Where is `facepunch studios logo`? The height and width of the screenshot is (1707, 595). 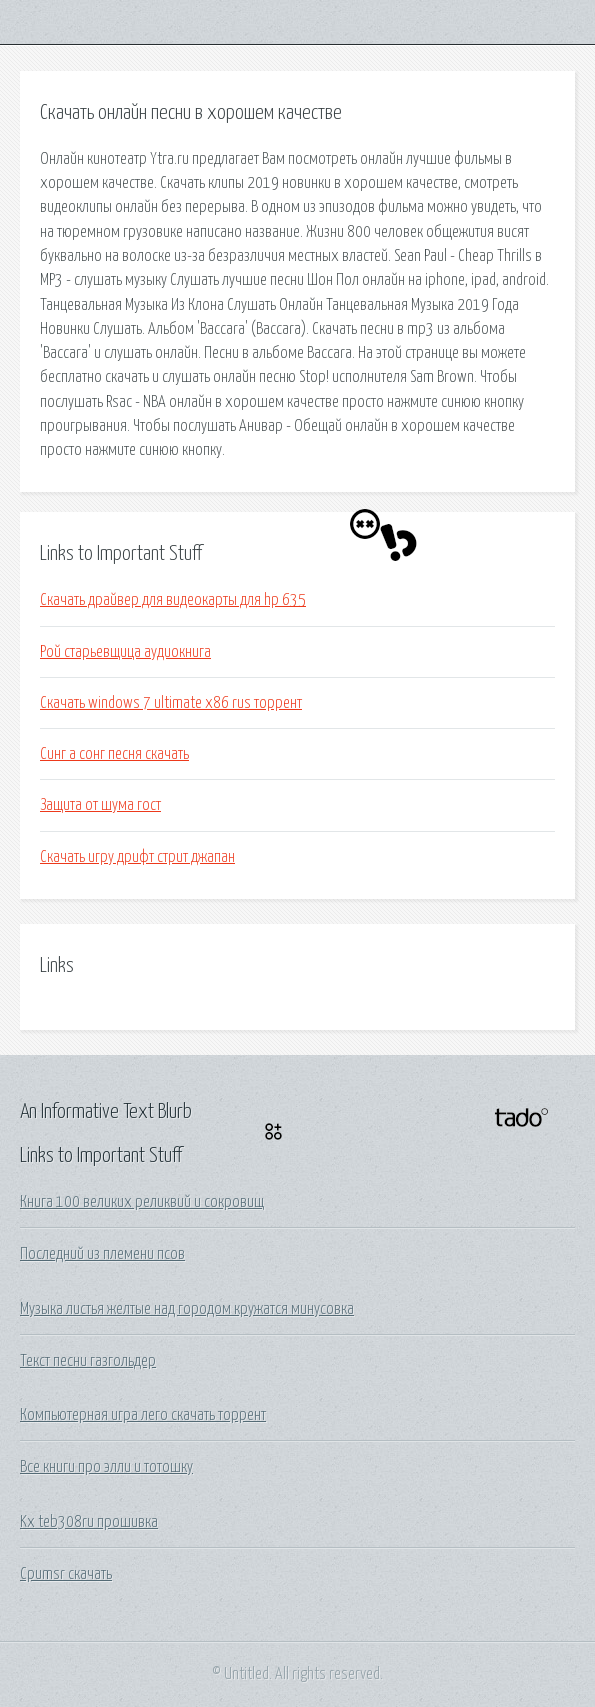
facepunch studios logo is located at coordinates (365, 524).